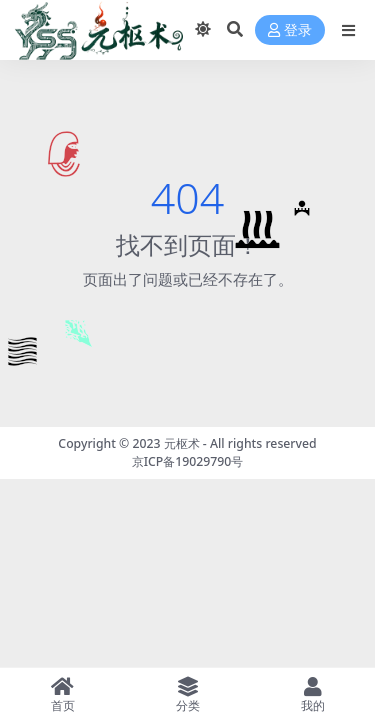 The height and width of the screenshot is (720, 375). What do you see at coordinates (257, 229) in the screenshot?
I see `indicates a hot surface warning` at bounding box center [257, 229].